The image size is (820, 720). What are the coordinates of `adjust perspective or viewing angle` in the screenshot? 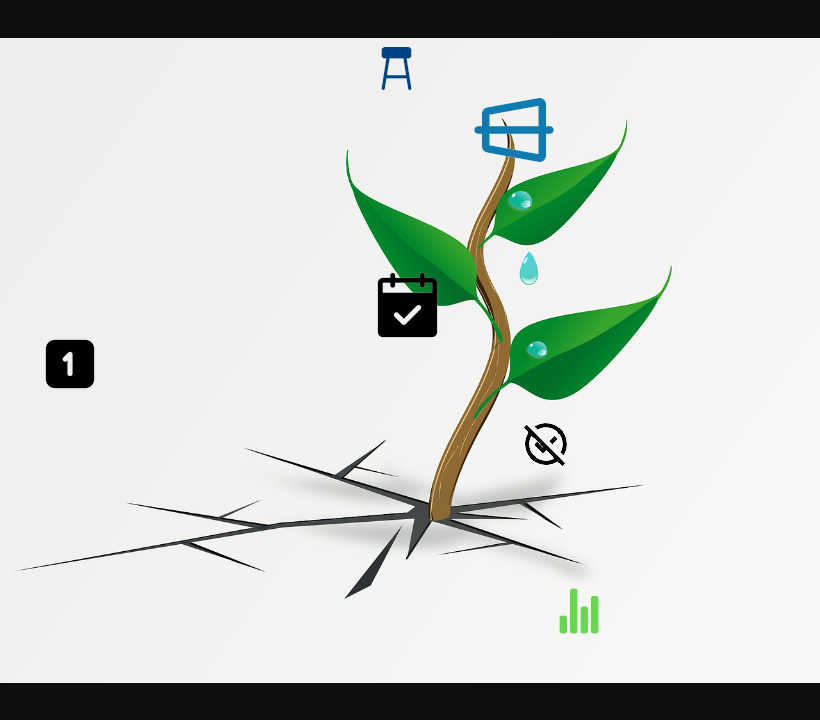 It's located at (514, 130).